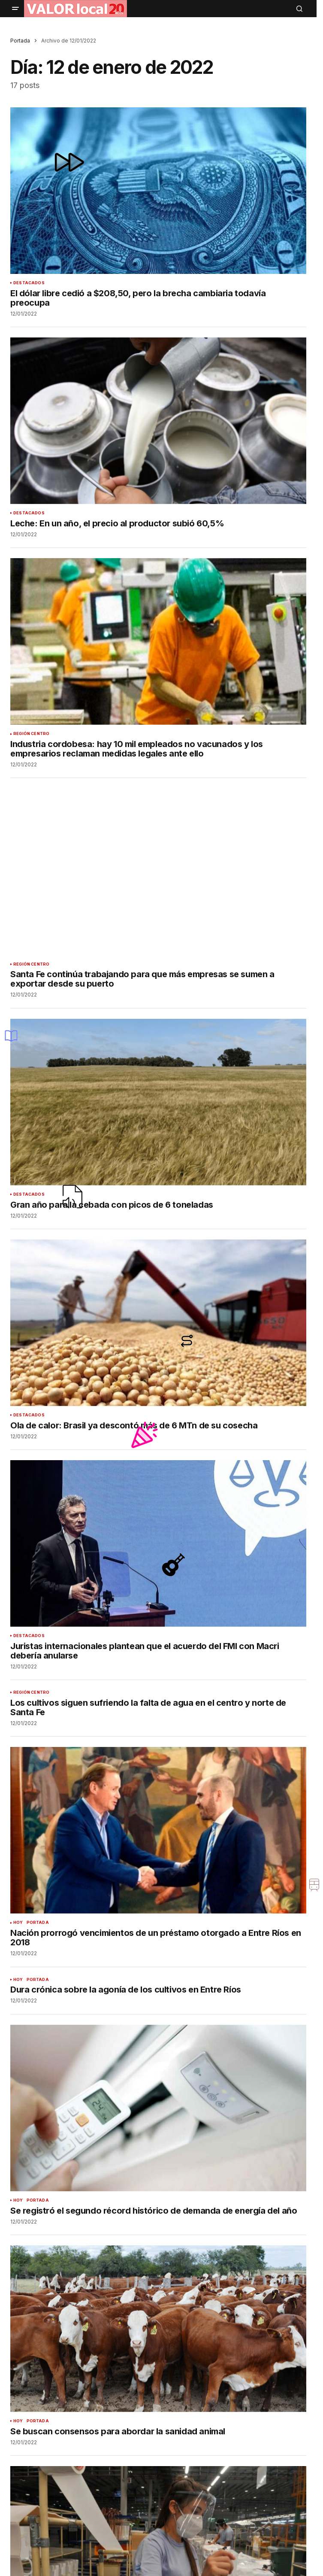  What do you see at coordinates (143, 1436) in the screenshot?
I see `indicates a celebration or achievement` at bounding box center [143, 1436].